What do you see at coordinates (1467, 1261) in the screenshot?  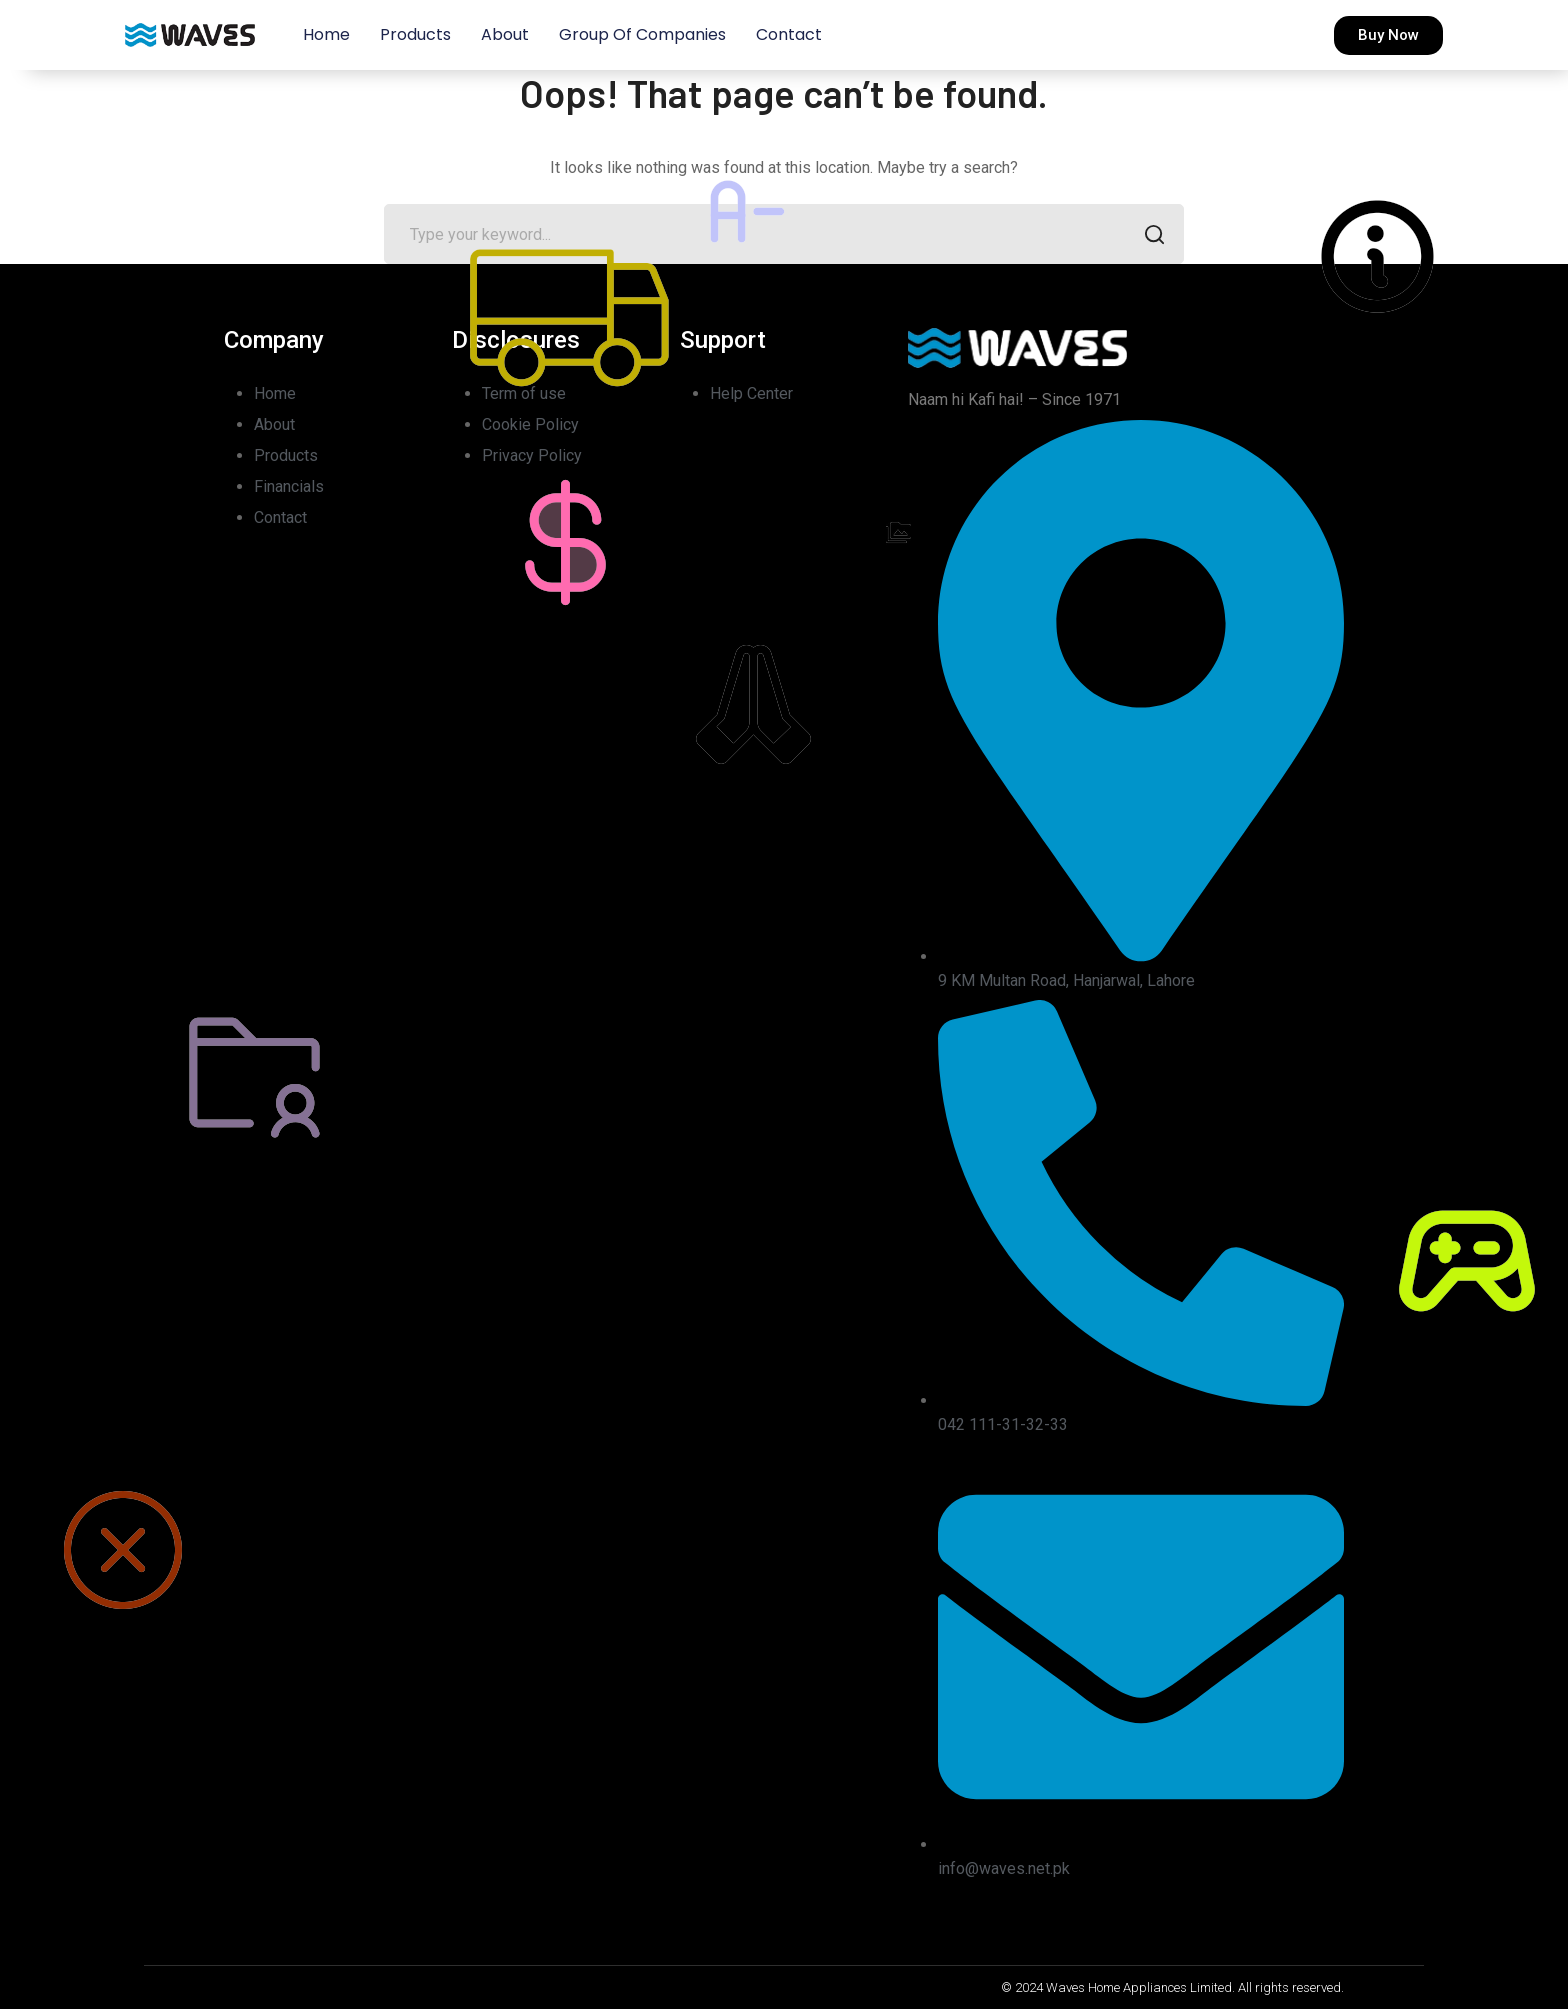 I see `open games or gaming section` at bounding box center [1467, 1261].